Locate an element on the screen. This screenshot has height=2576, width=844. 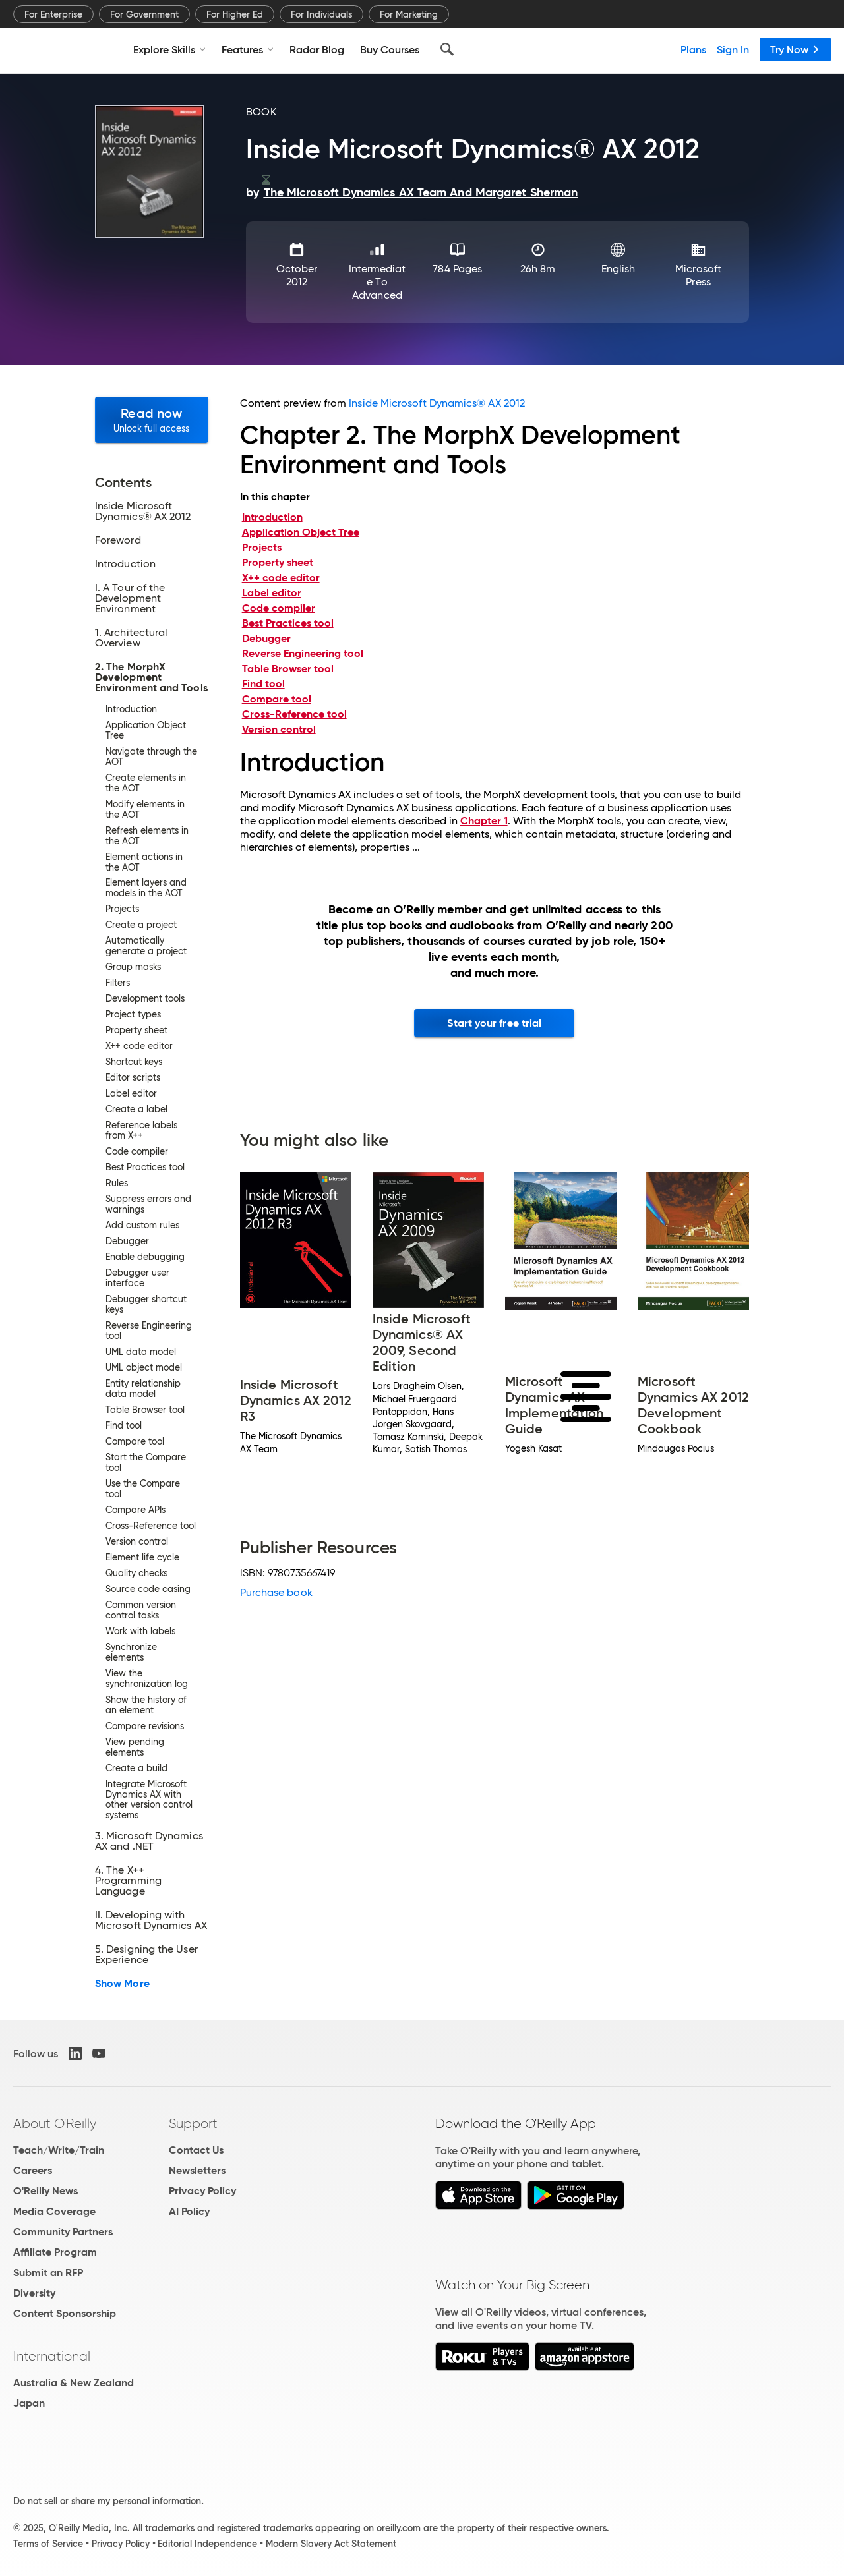
center align text is located at coordinates (586, 1396).